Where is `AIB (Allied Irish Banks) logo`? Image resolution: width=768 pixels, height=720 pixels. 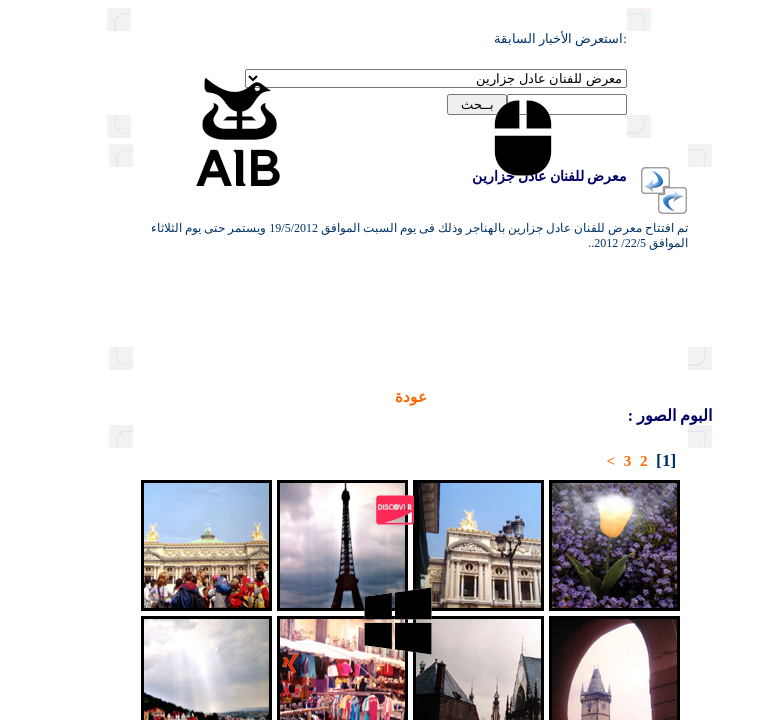 AIB (Allied Irish Banks) logo is located at coordinates (238, 132).